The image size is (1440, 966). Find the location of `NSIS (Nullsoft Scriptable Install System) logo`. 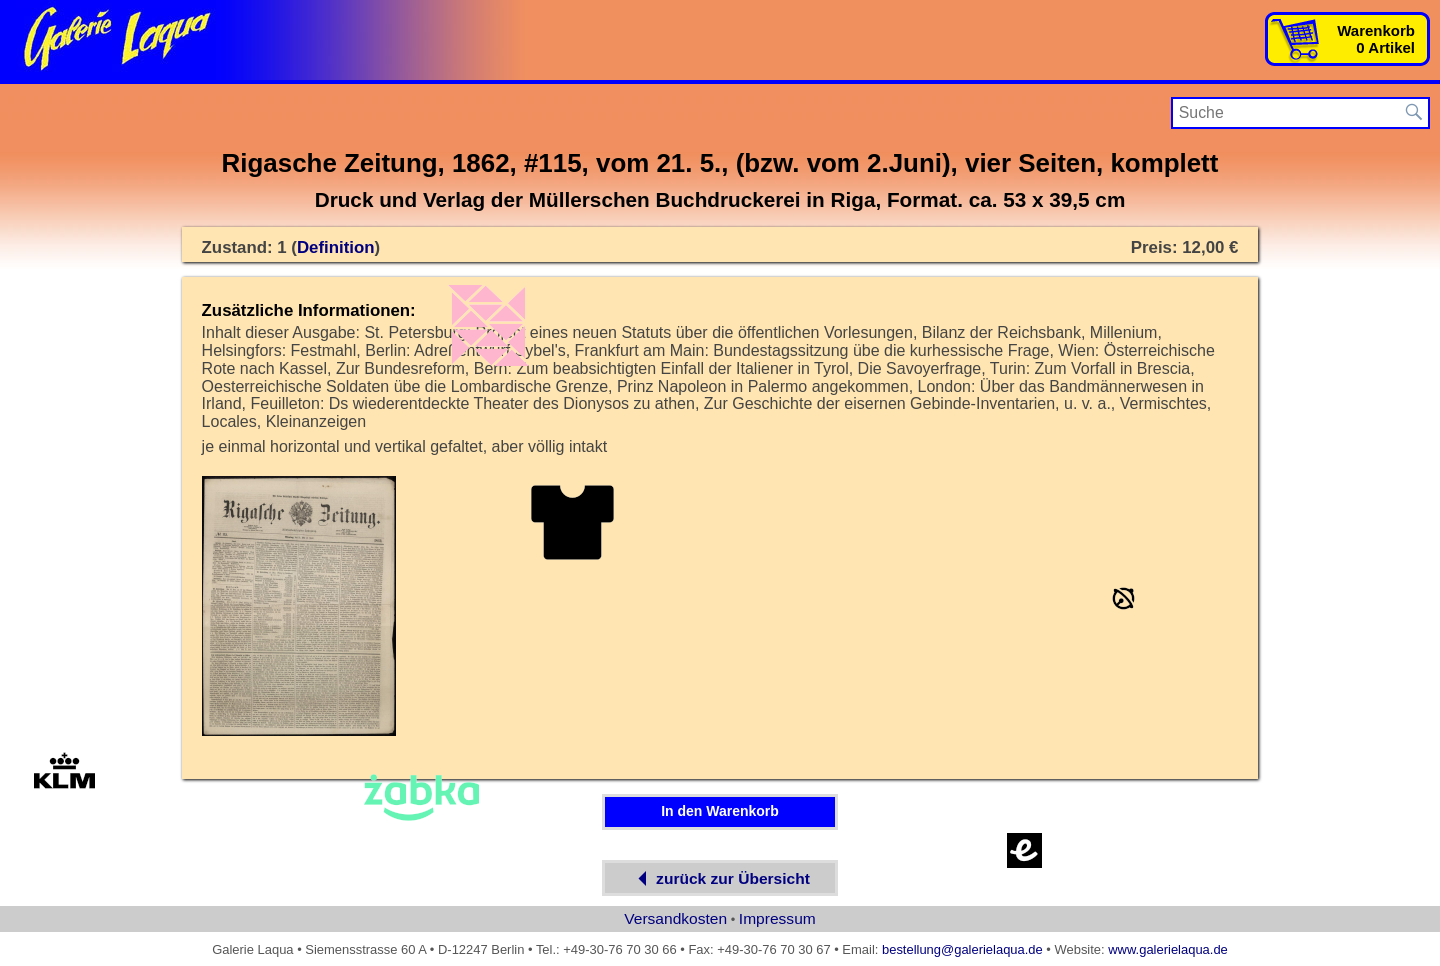

NSIS (Nullsoft Scriptable Install System) logo is located at coordinates (488, 325).